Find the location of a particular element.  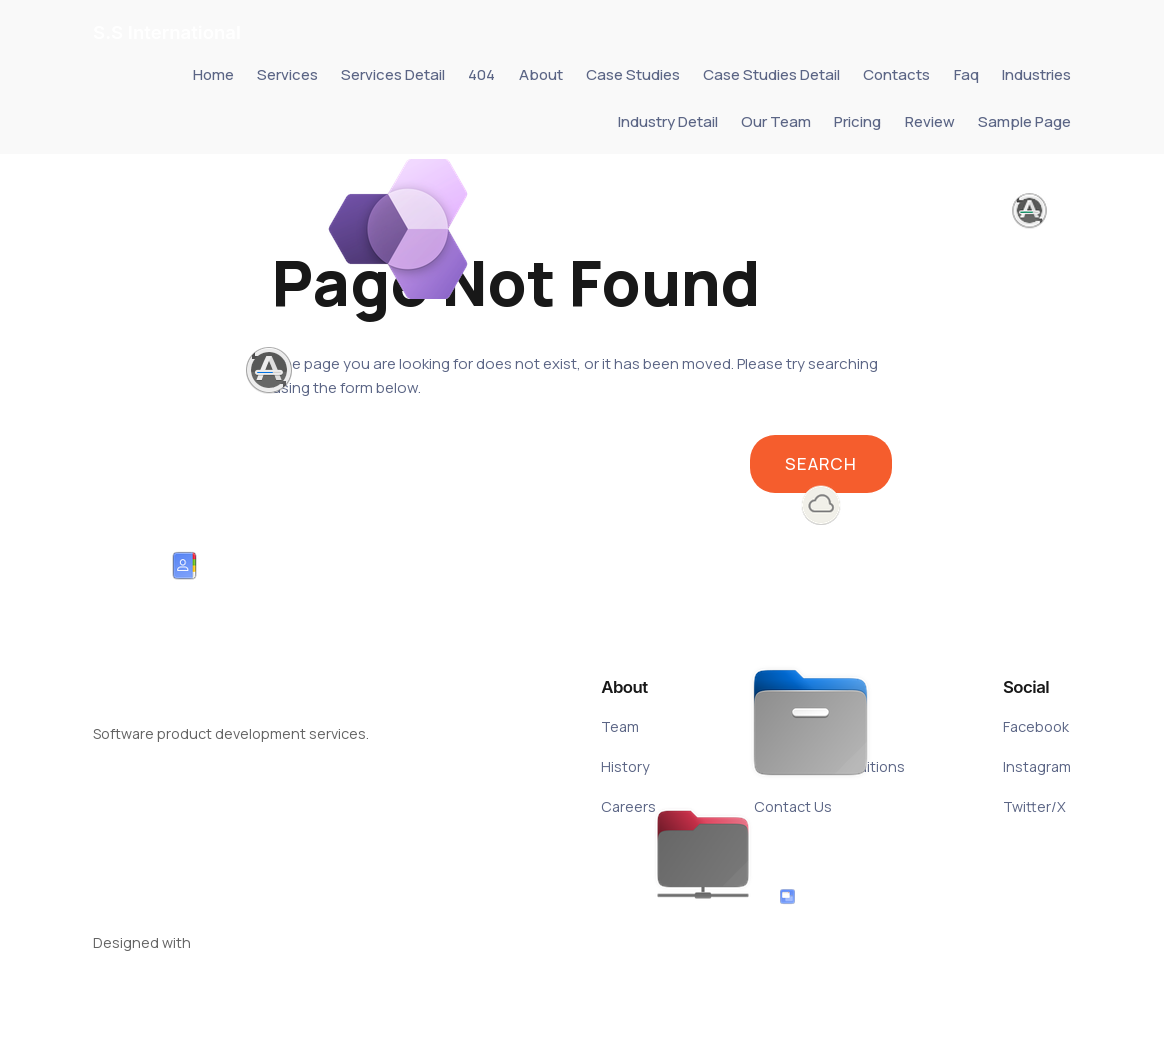

open the microsoft store app is located at coordinates (398, 229).